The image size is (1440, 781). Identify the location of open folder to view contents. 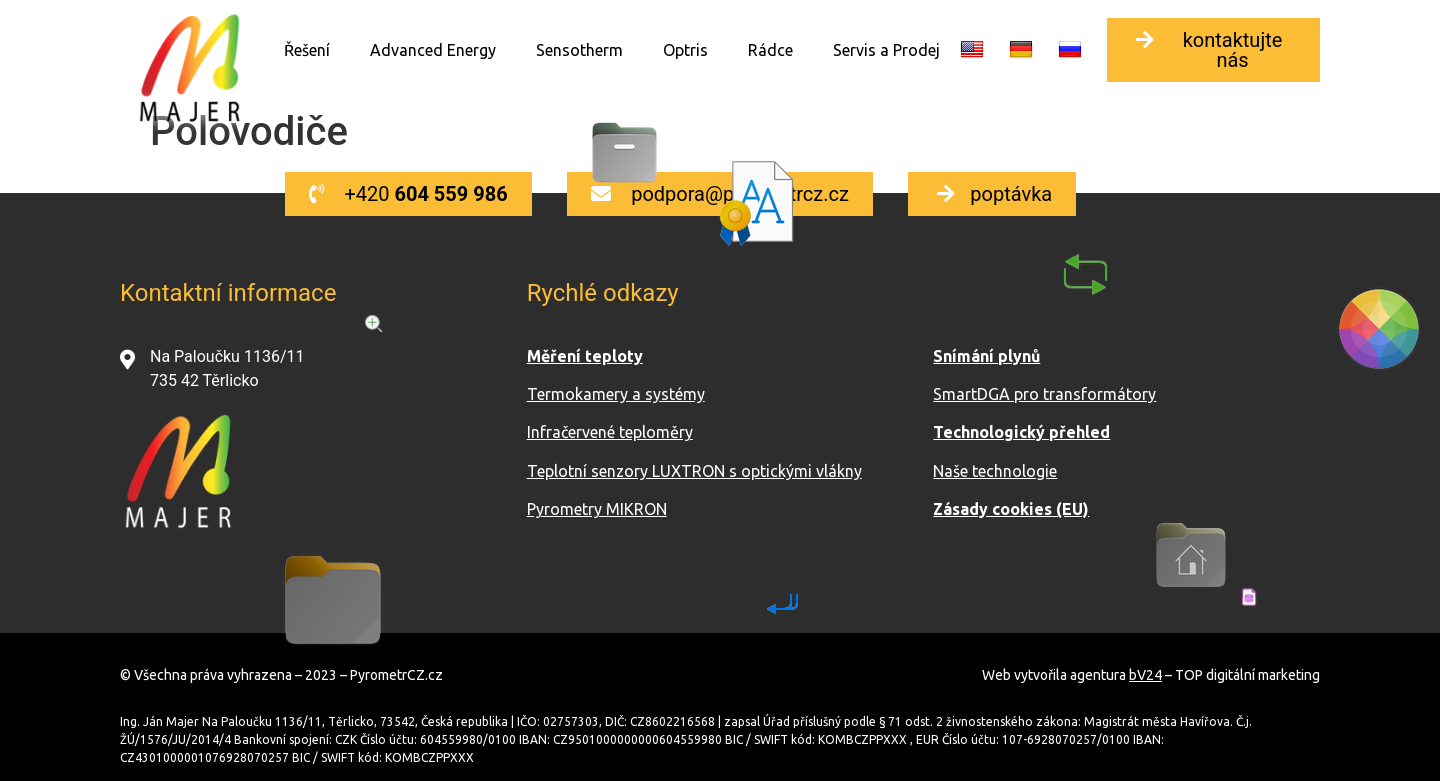
(333, 600).